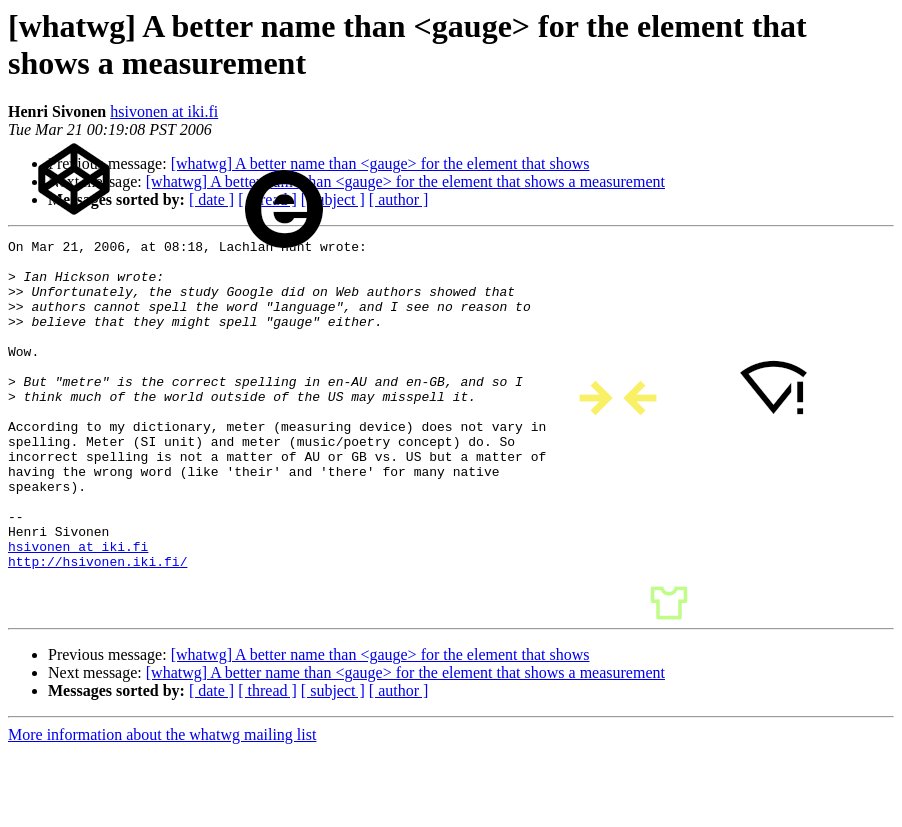  What do you see at coordinates (618, 398) in the screenshot?
I see `collapse panel horizontally` at bounding box center [618, 398].